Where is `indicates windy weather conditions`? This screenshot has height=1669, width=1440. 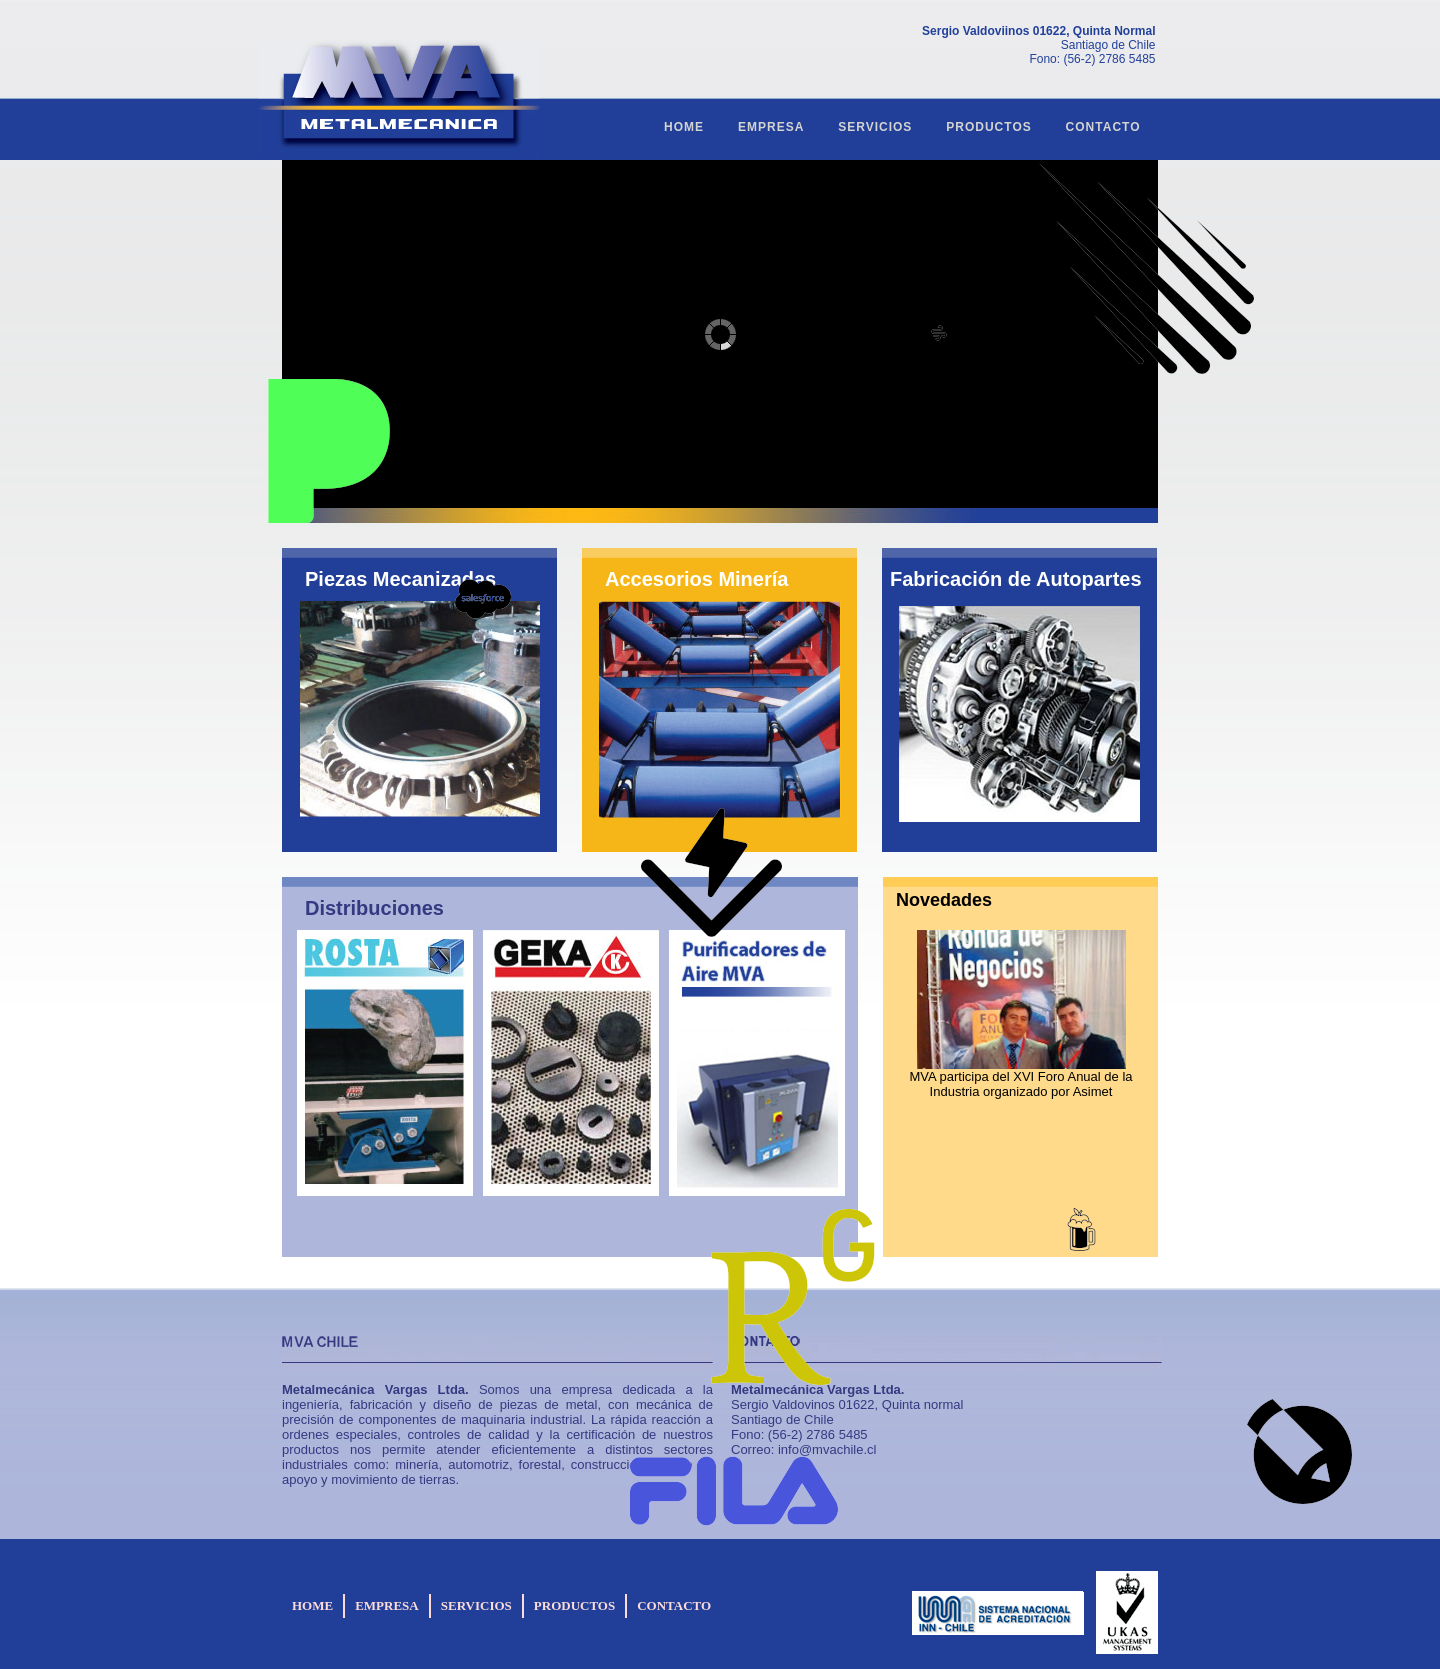
indicates windy weather conditions is located at coordinates (939, 333).